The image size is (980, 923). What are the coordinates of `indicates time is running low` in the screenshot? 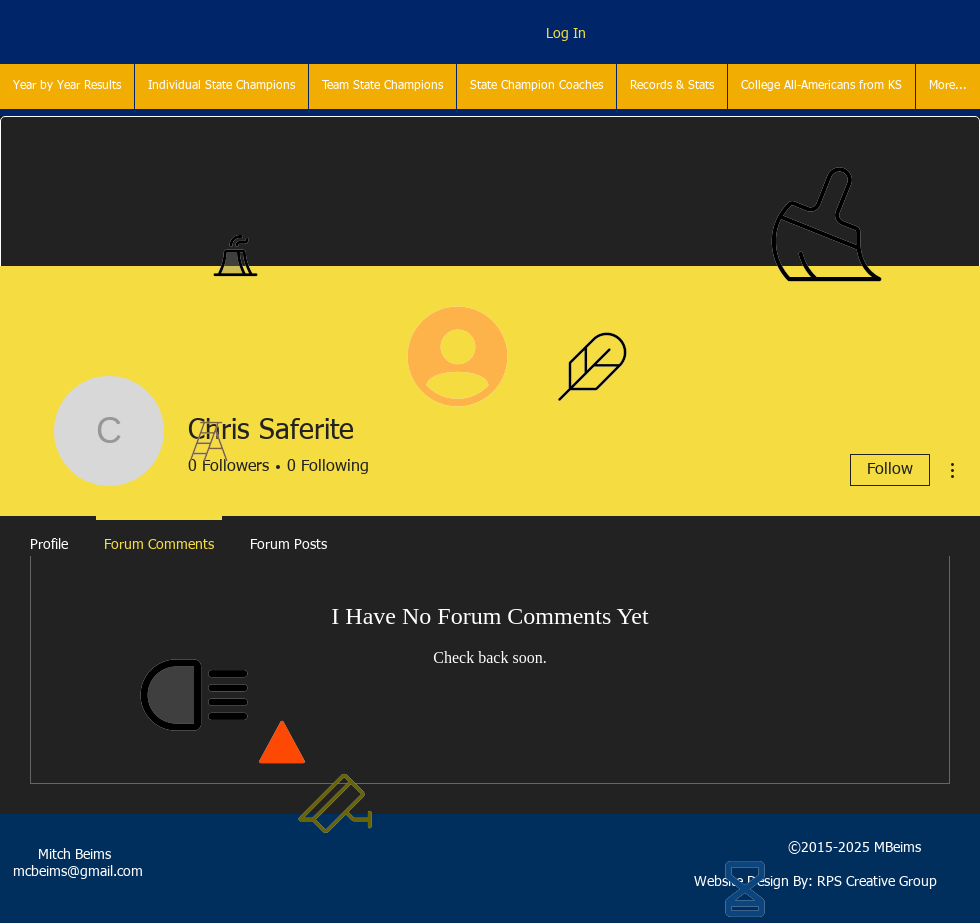 It's located at (745, 889).